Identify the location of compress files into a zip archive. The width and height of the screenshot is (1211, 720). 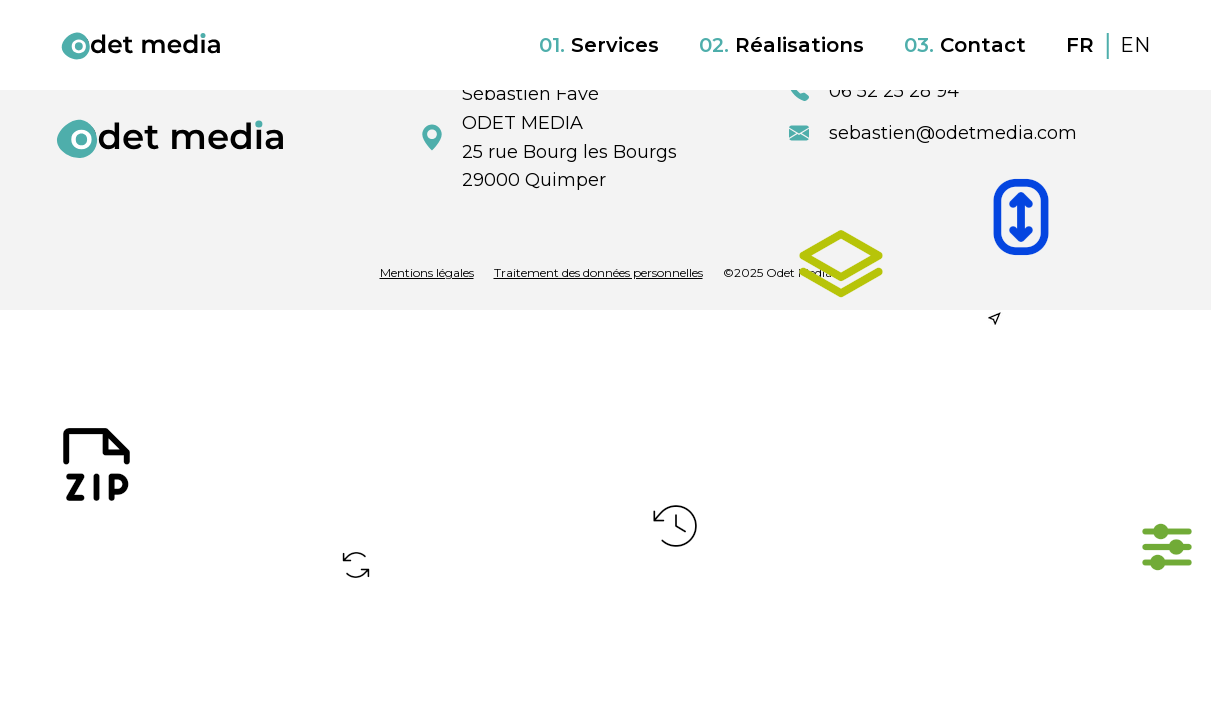
(96, 467).